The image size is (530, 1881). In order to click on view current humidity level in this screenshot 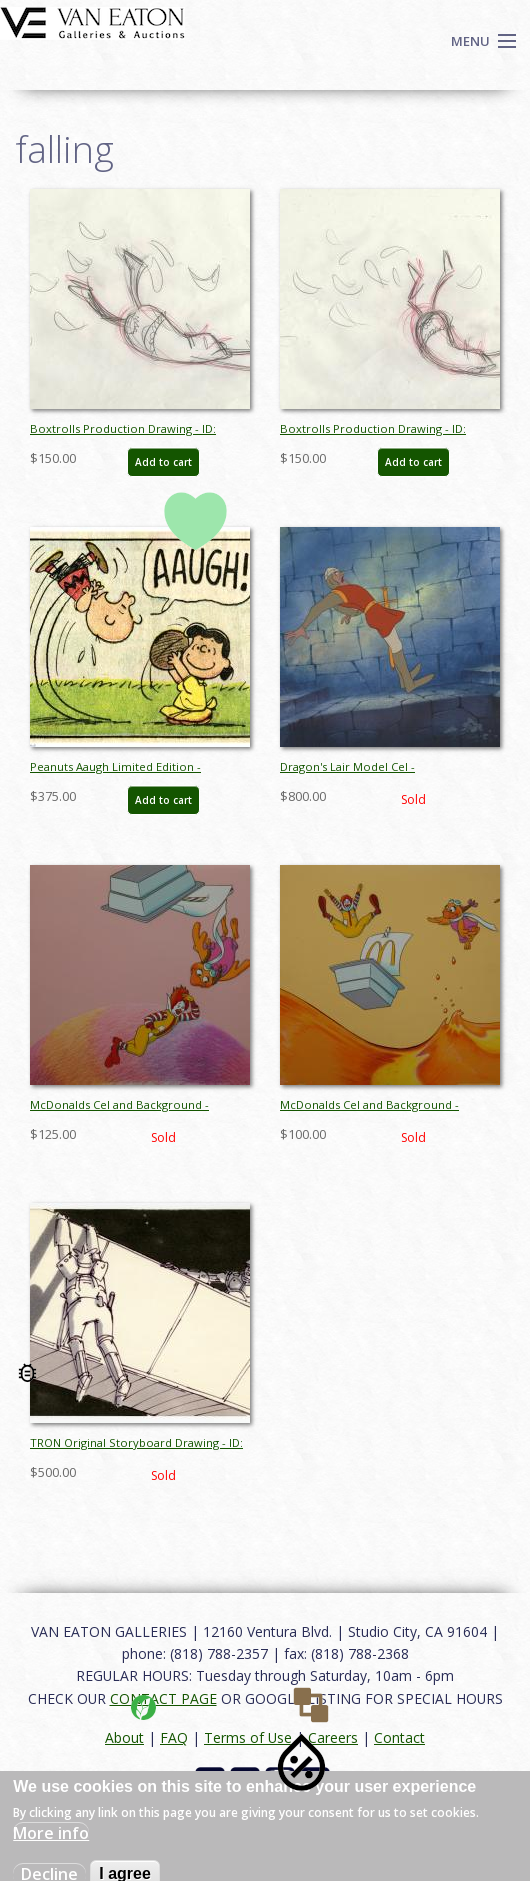, I will do `click(301, 1764)`.